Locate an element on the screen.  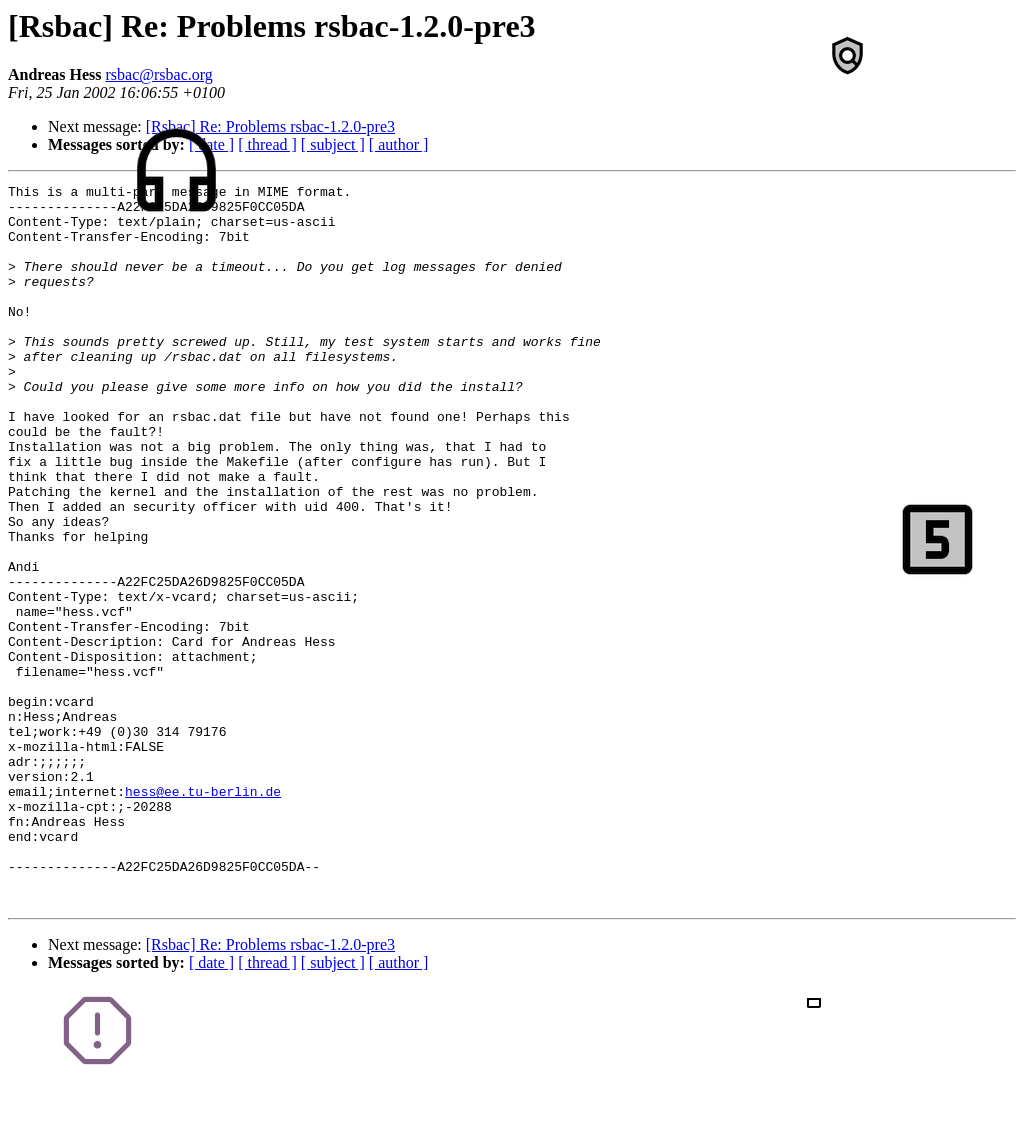
view privacy policy or terms is located at coordinates (847, 55).